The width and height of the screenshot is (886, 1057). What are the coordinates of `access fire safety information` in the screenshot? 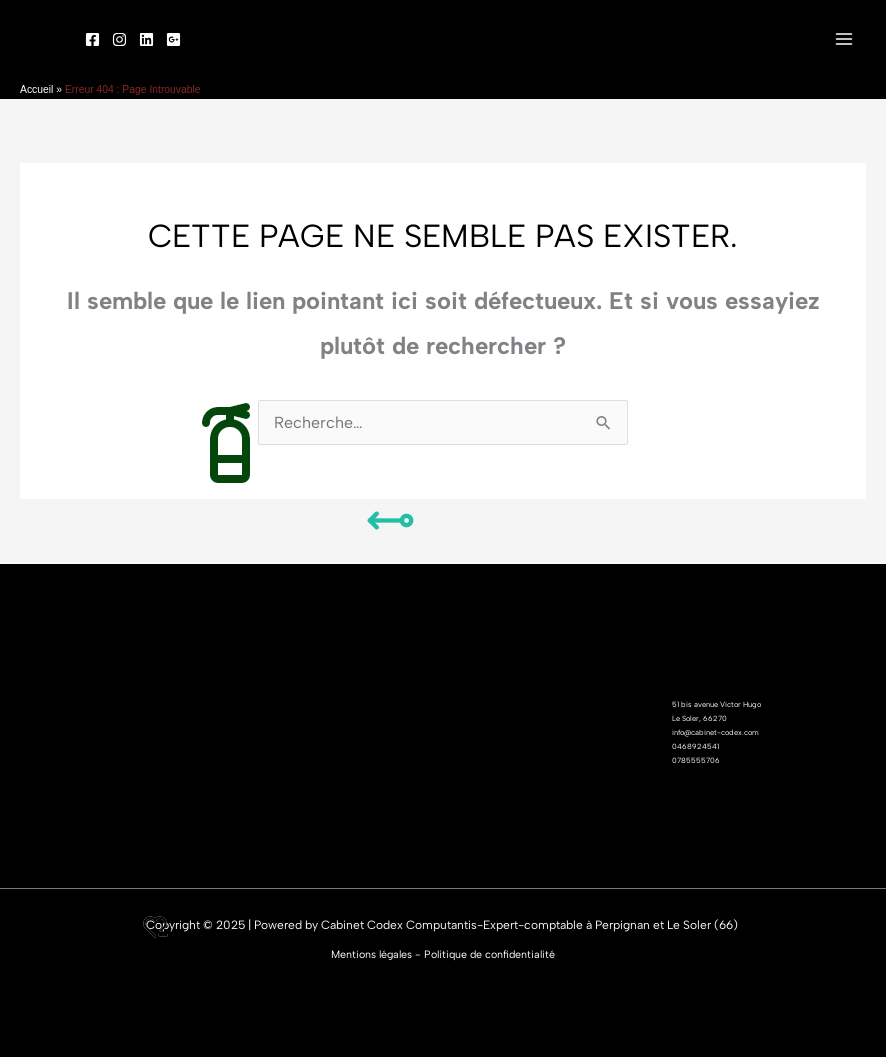 It's located at (230, 443).